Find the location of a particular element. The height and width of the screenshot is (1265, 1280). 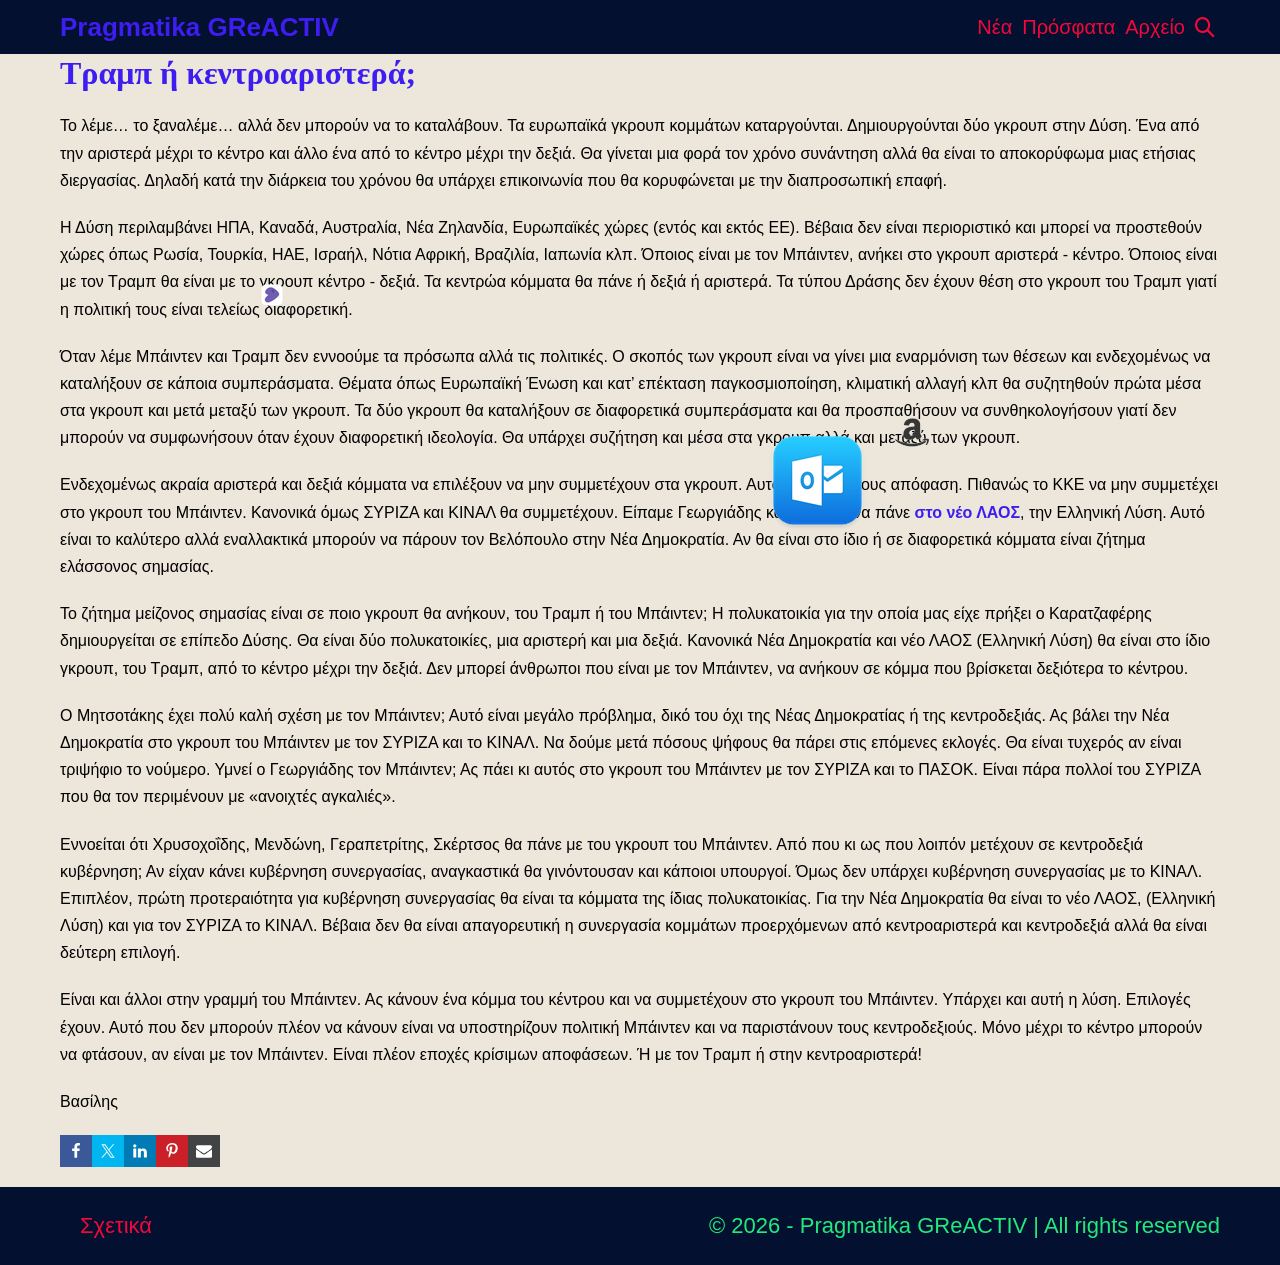

open the amazon store app is located at coordinates (912, 433).